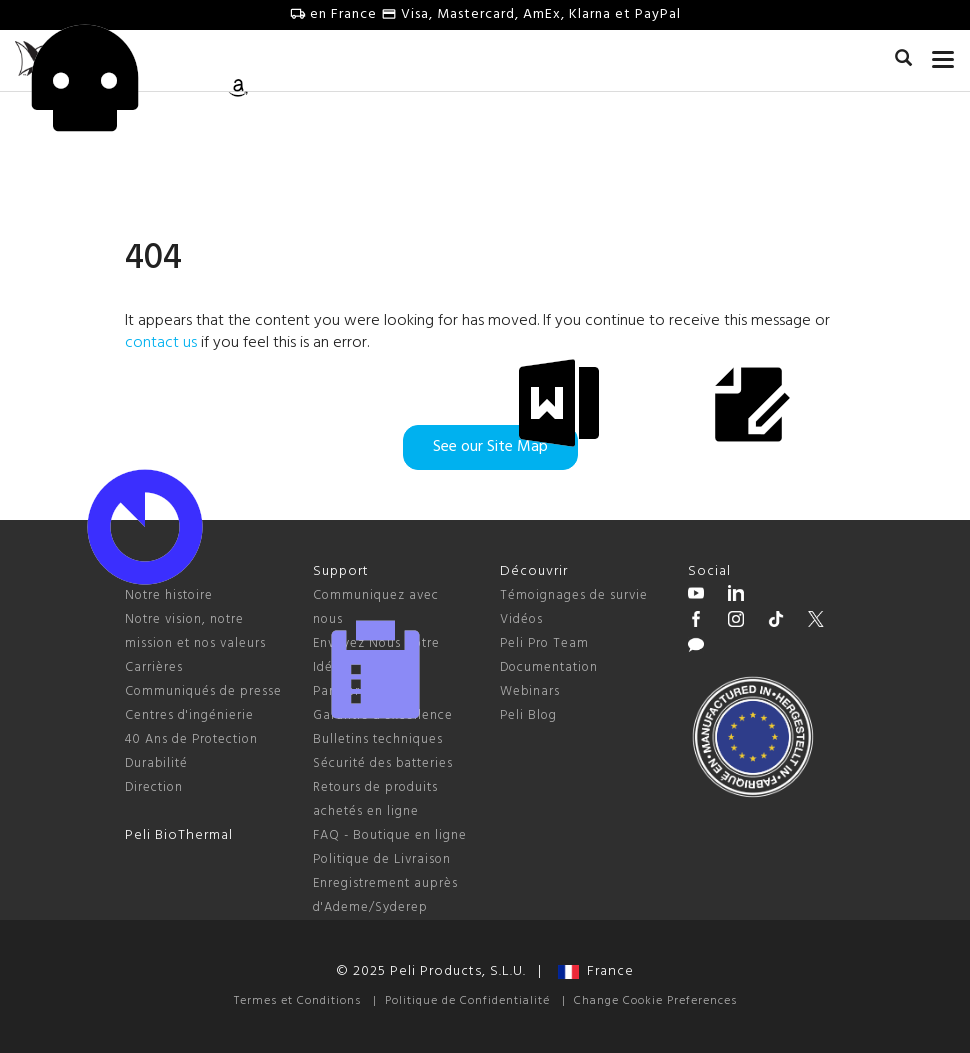 Image resolution: width=970 pixels, height=1053 pixels. What do you see at coordinates (238, 87) in the screenshot?
I see `open the Amazon app` at bounding box center [238, 87].